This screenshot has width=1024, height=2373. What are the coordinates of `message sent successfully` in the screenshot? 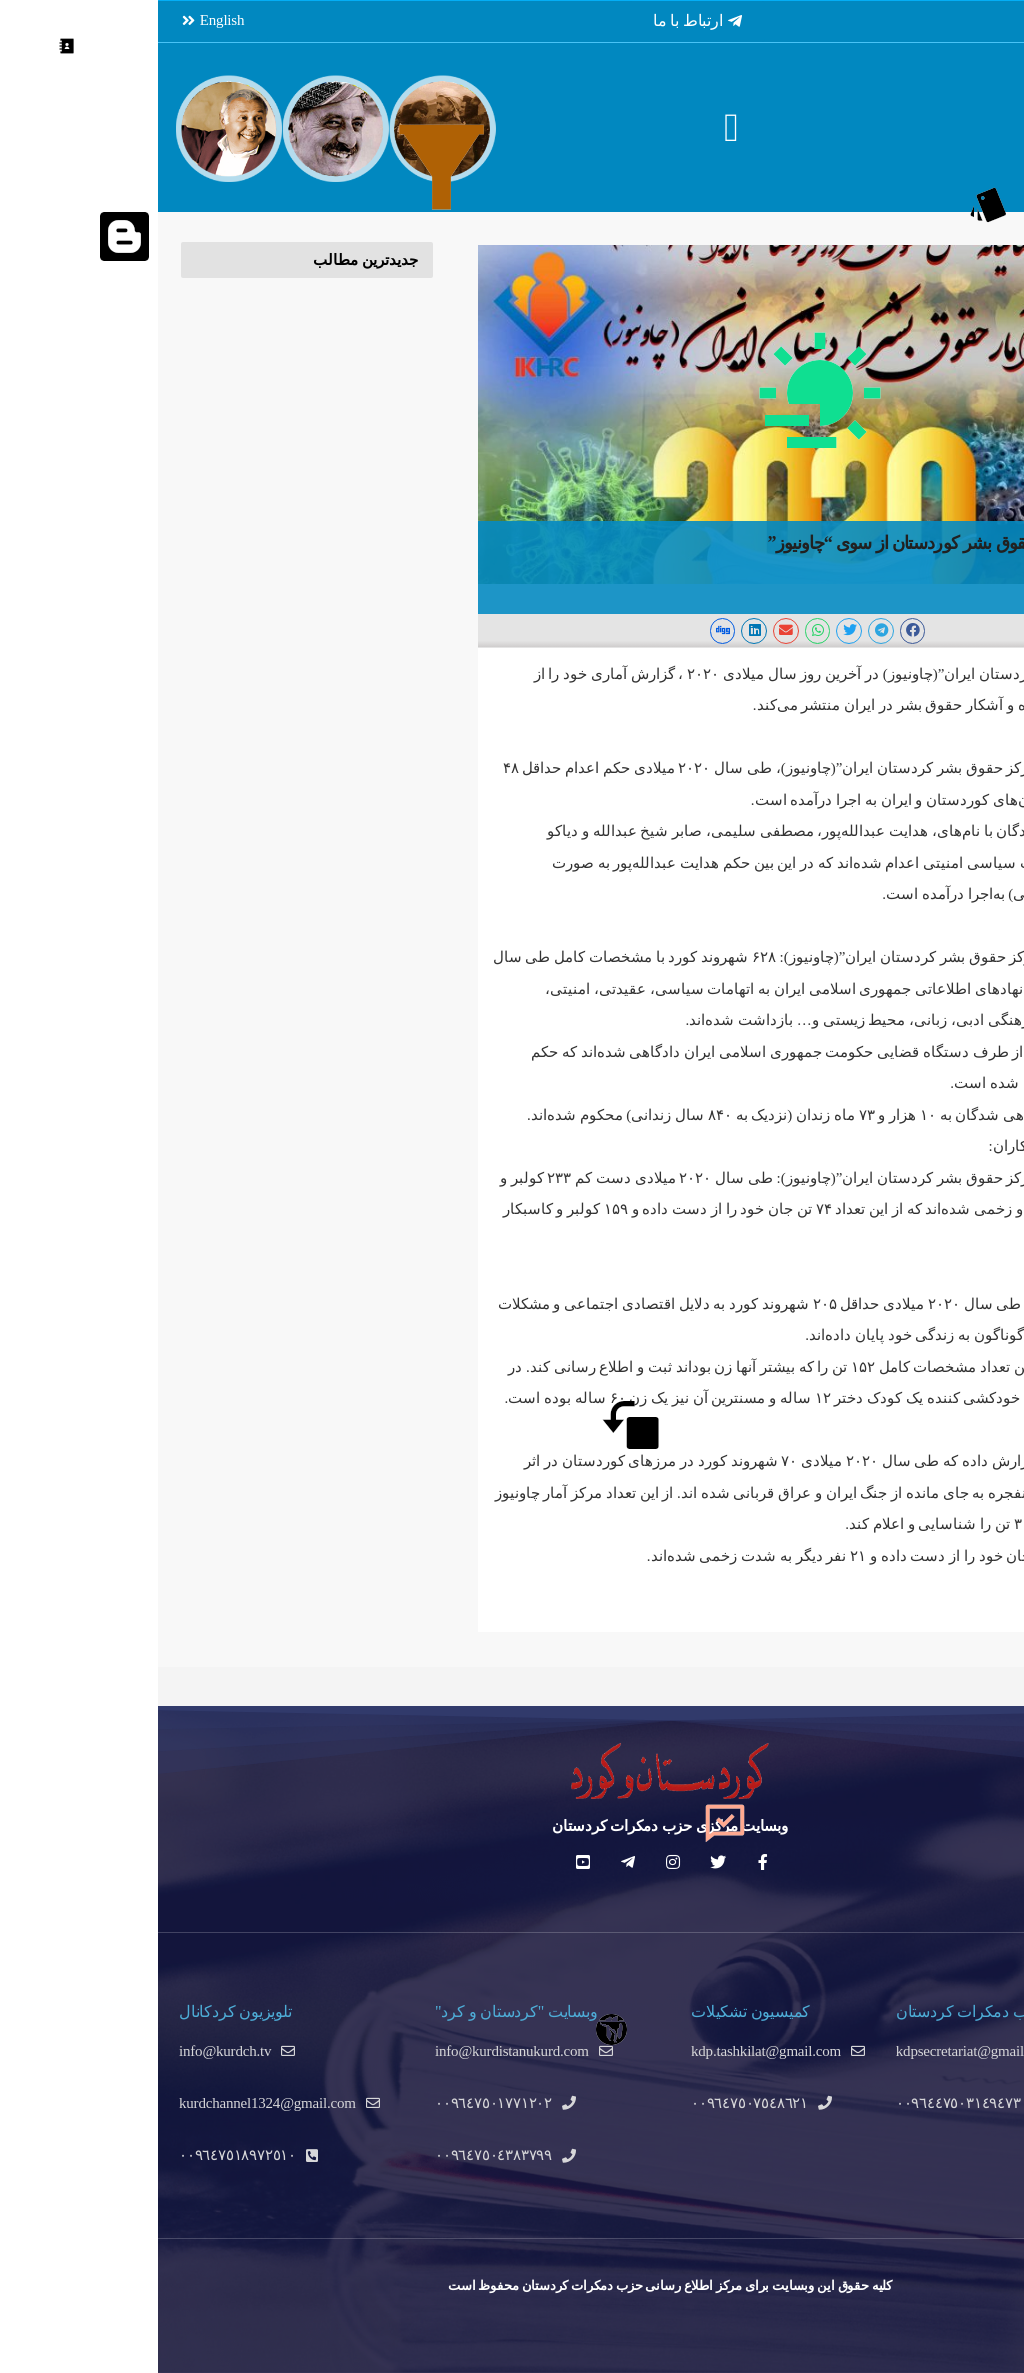 It's located at (725, 1822).